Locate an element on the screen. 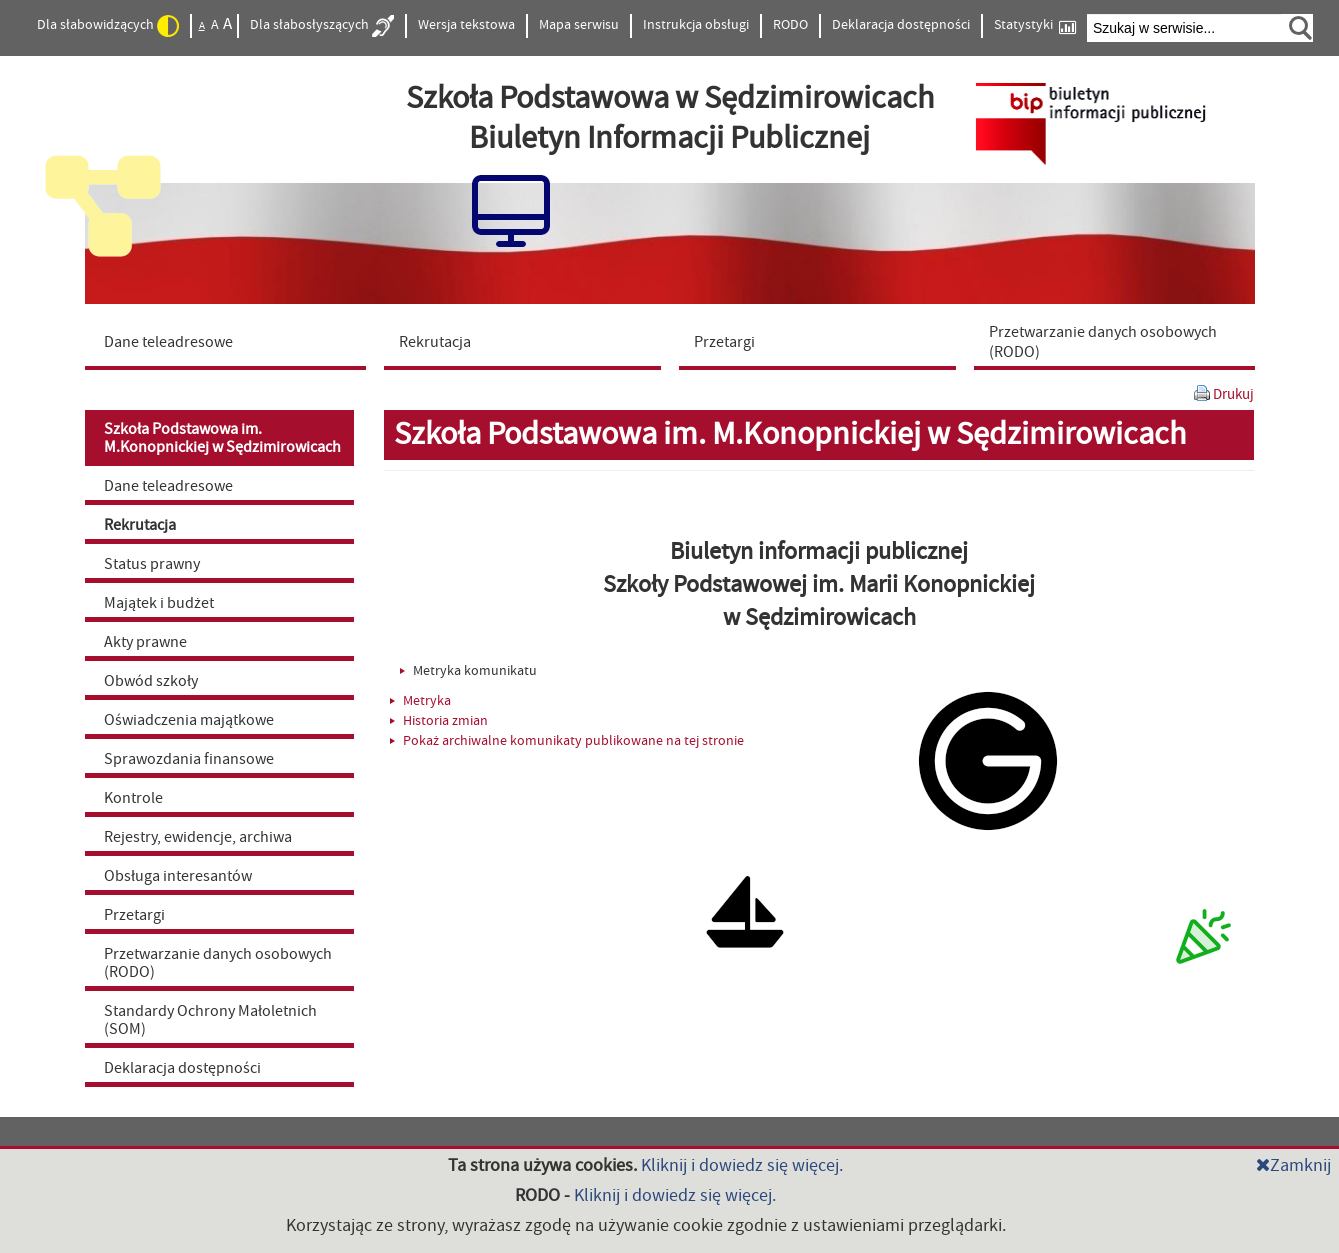  access sailing or boating features is located at coordinates (745, 917).